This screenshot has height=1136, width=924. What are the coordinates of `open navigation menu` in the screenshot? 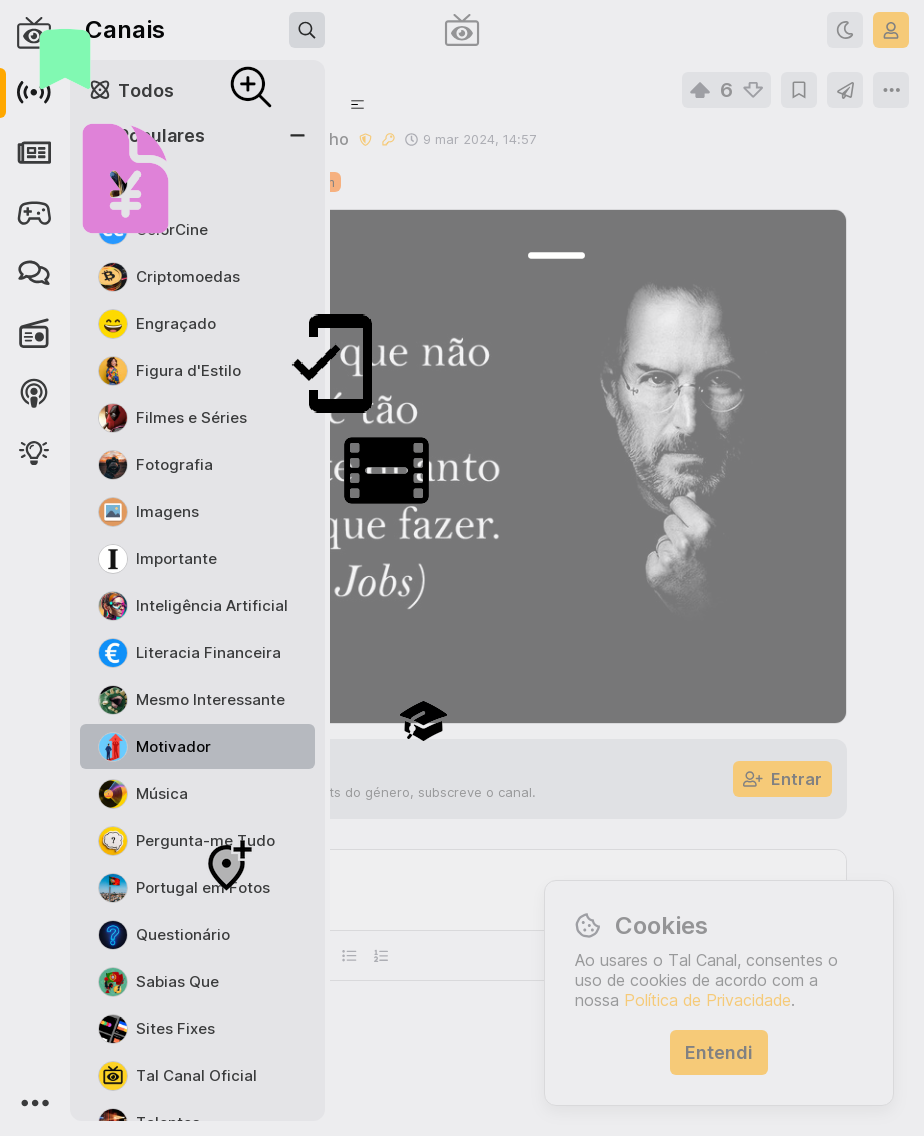 It's located at (357, 104).